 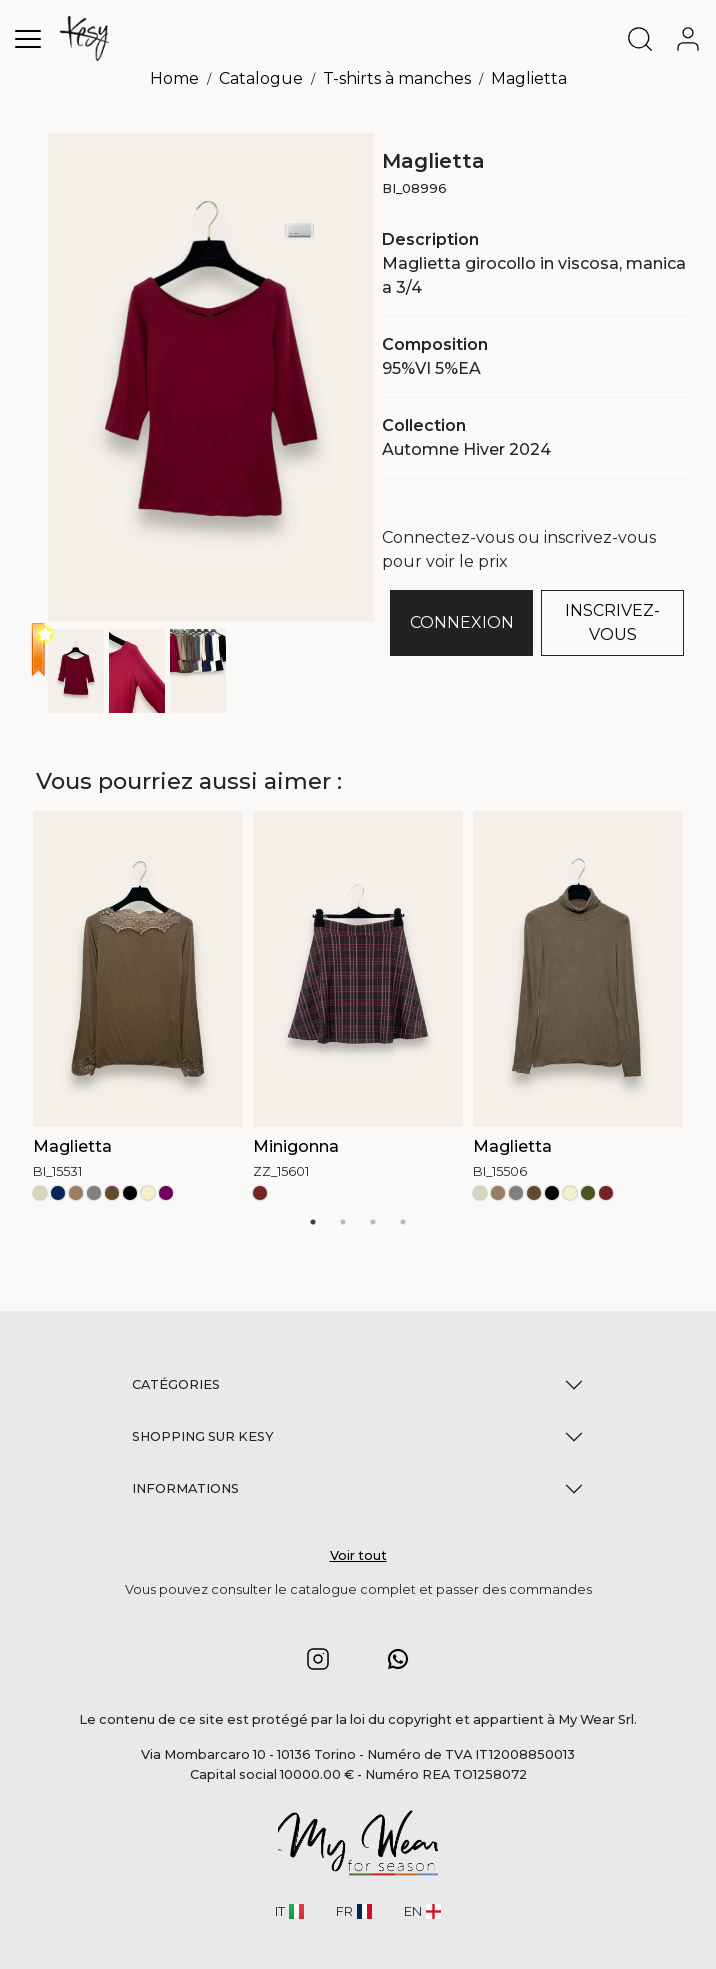 I want to click on mac studio desktop computer, so click(x=299, y=229).